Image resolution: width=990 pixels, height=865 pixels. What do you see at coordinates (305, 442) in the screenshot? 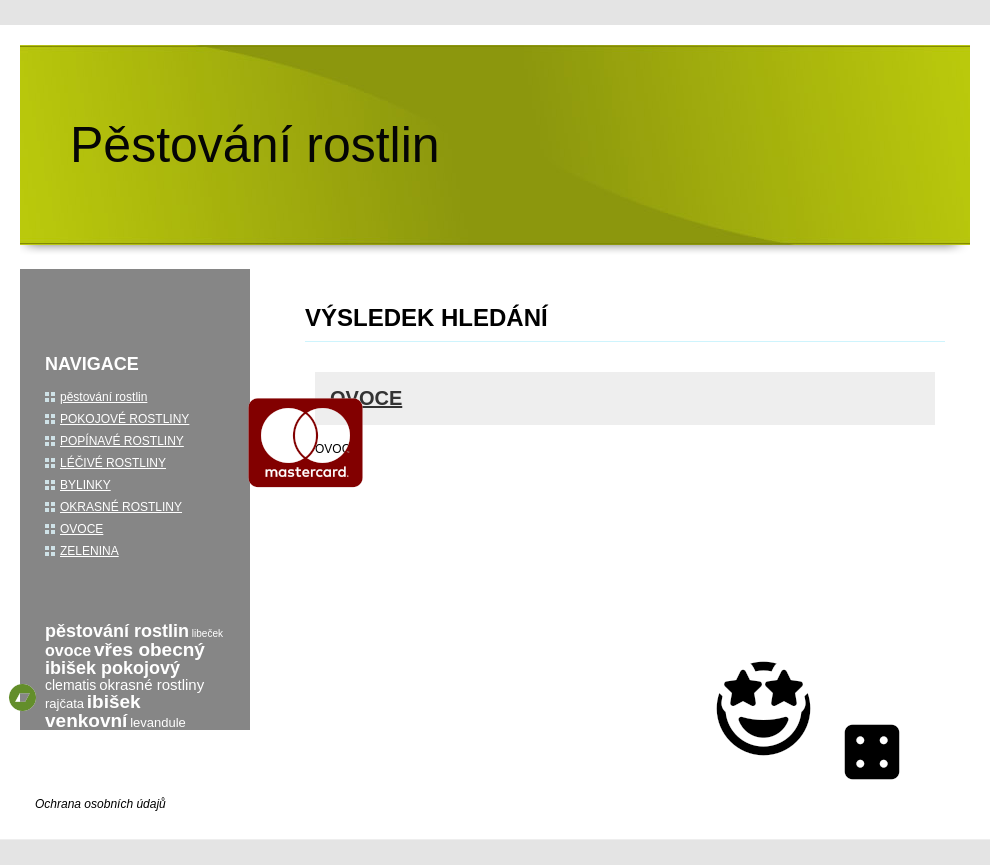
I see `pay with mastercard` at bounding box center [305, 442].